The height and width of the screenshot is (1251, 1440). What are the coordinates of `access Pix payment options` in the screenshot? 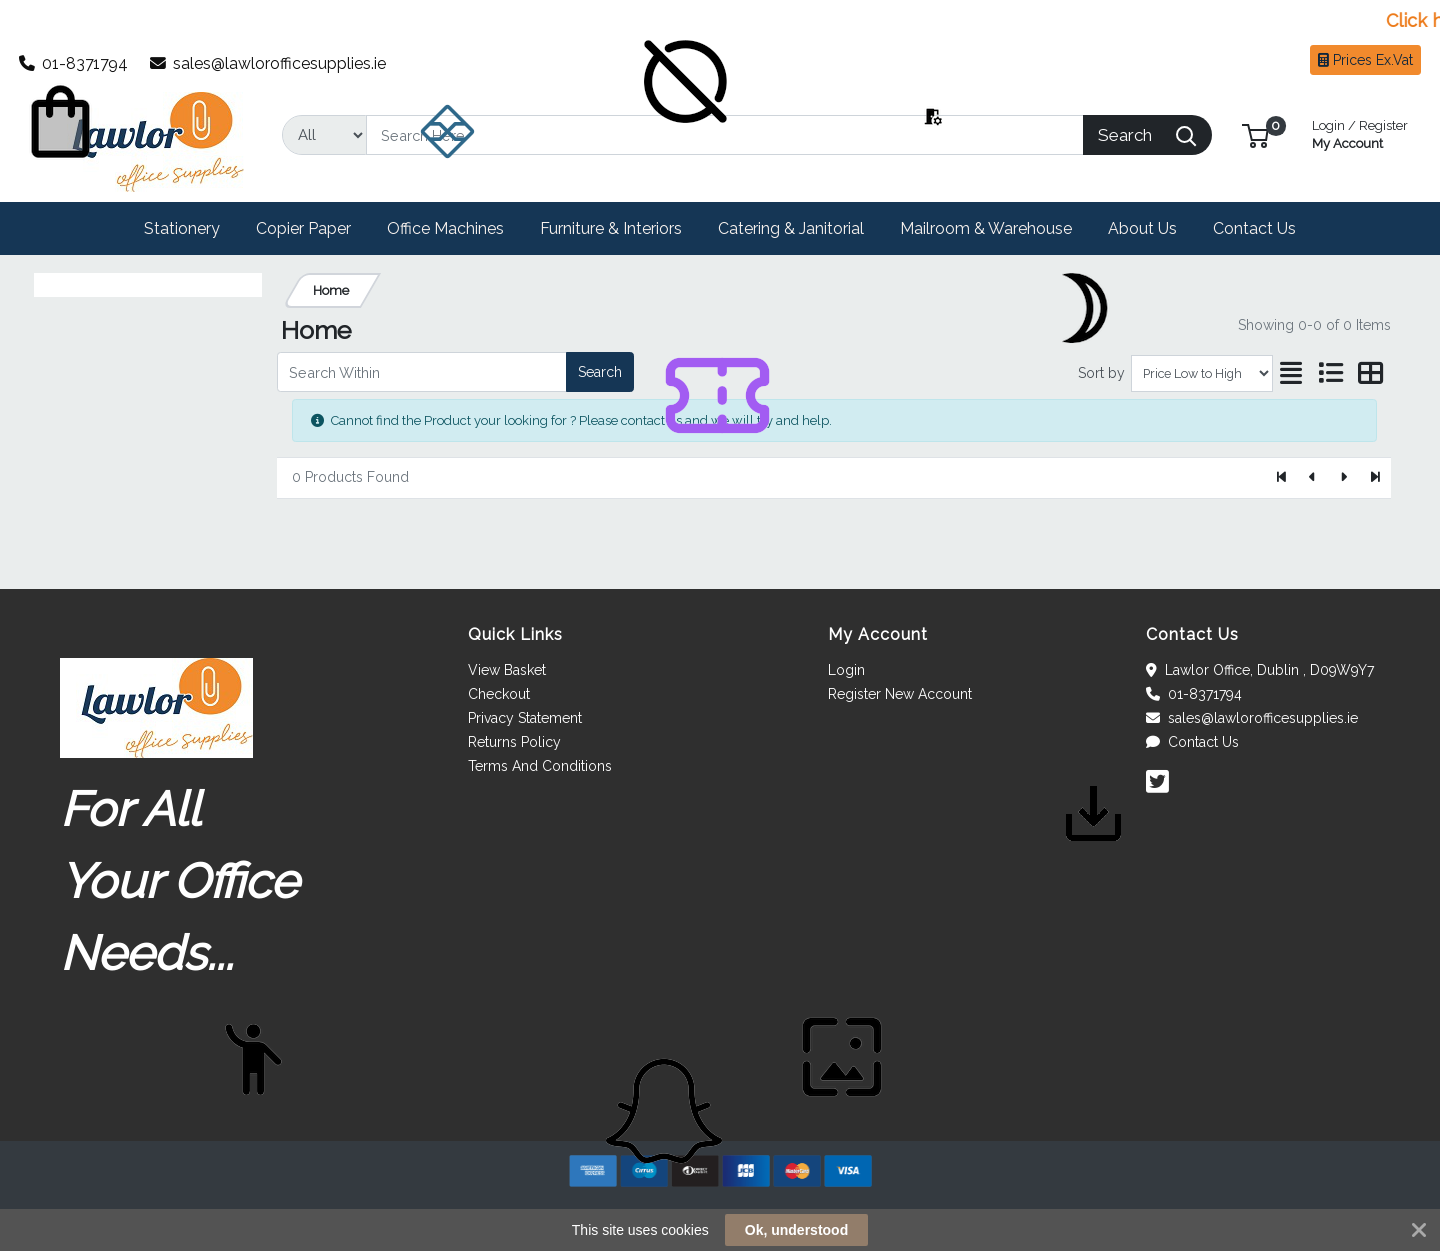 It's located at (447, 131).